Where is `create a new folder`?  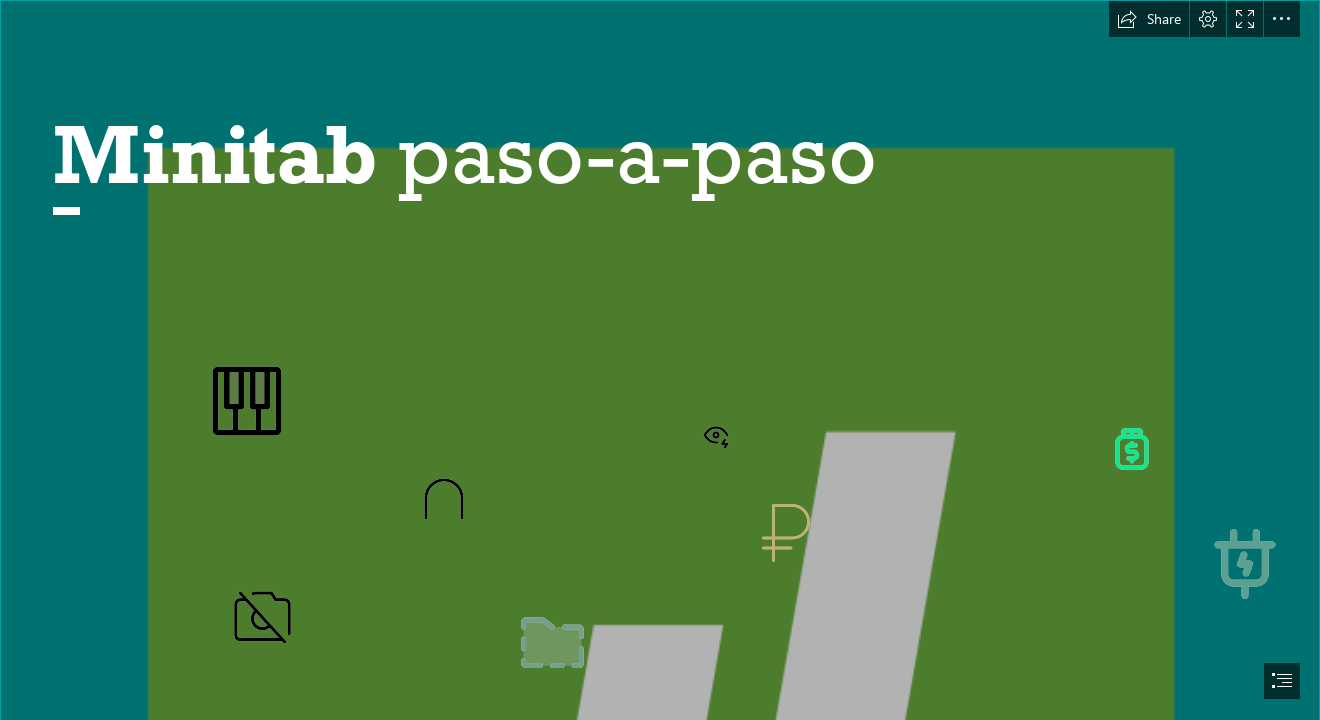 create a new folder is located at coordinates (552, 641).